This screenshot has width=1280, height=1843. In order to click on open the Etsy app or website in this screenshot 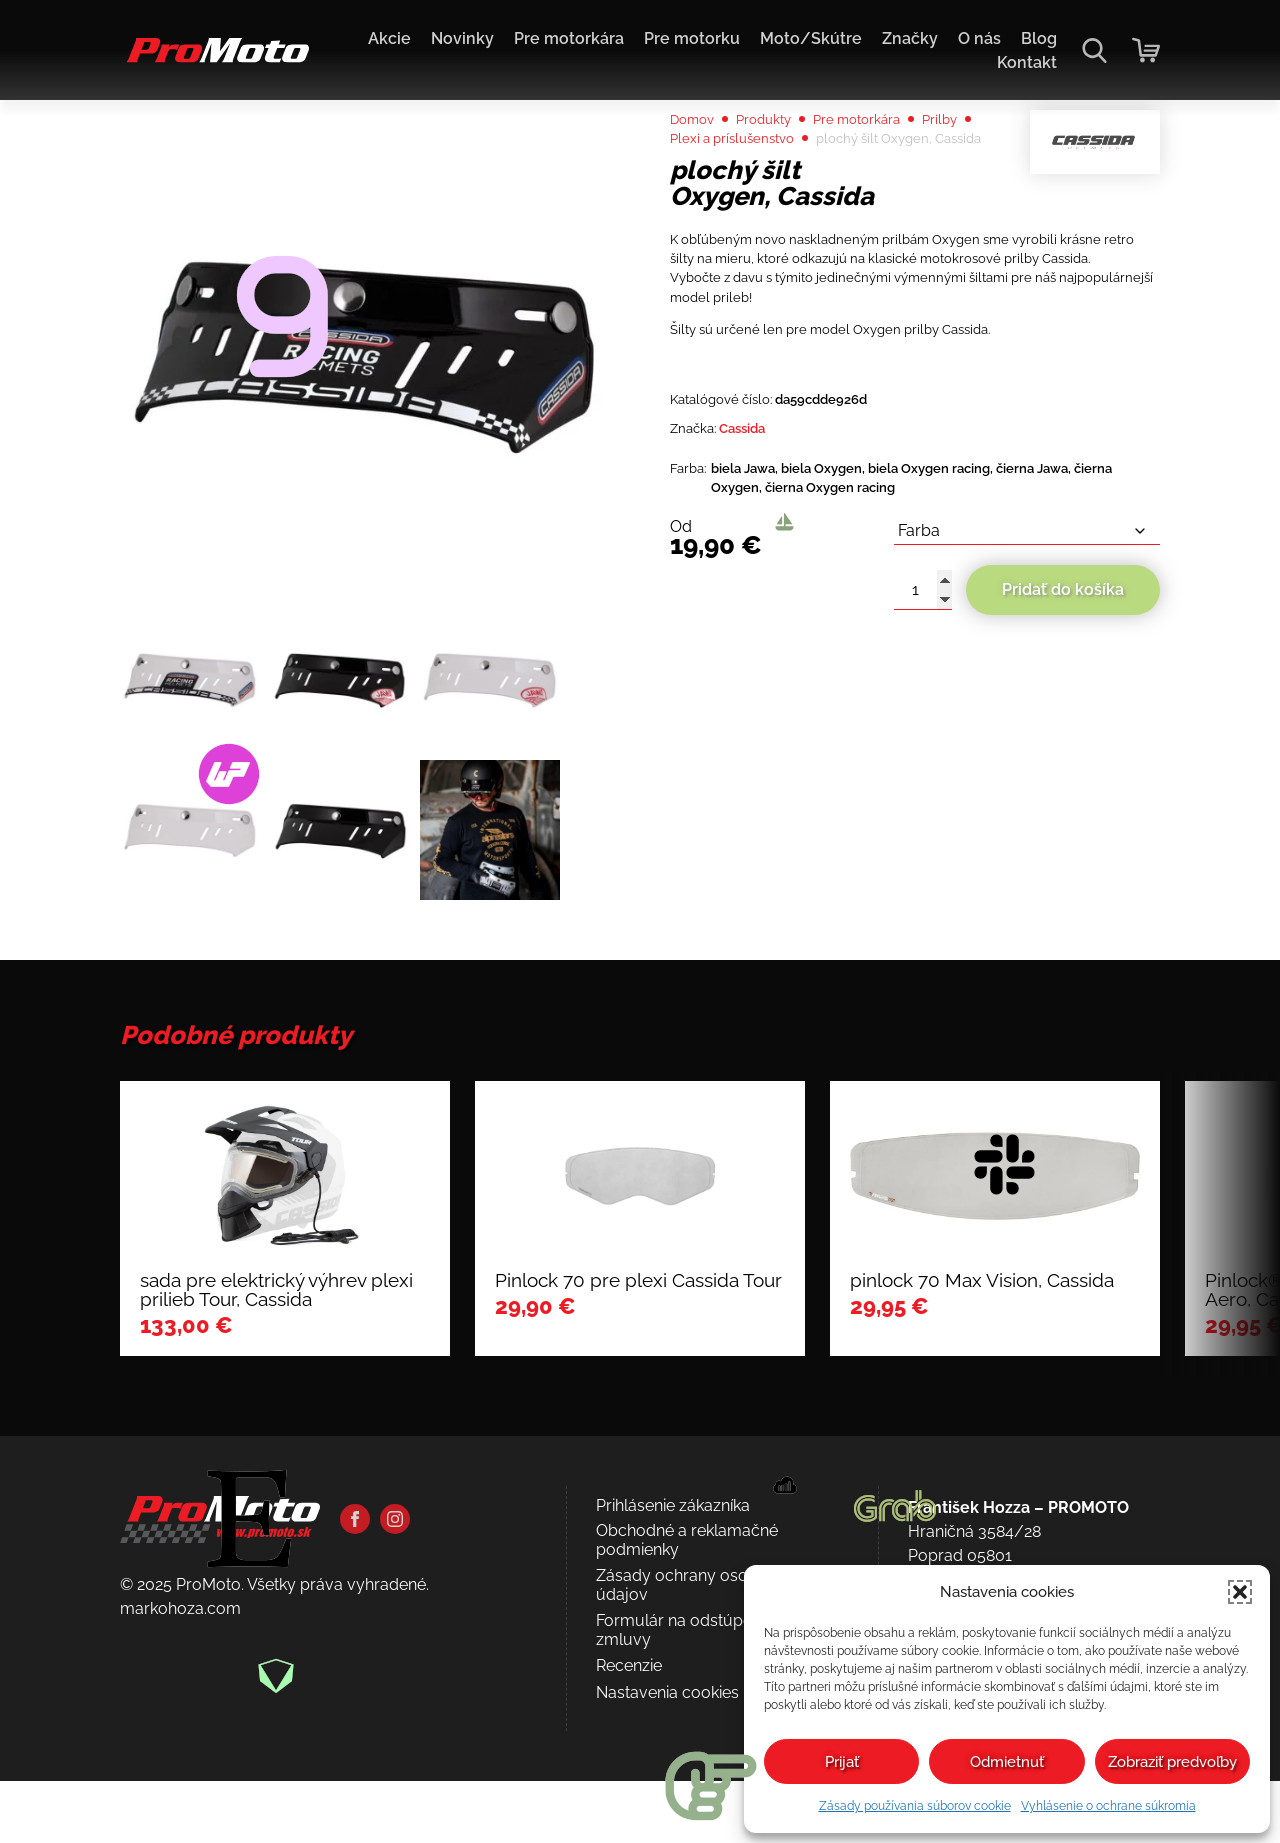, I will do `click(249, 1518)`.